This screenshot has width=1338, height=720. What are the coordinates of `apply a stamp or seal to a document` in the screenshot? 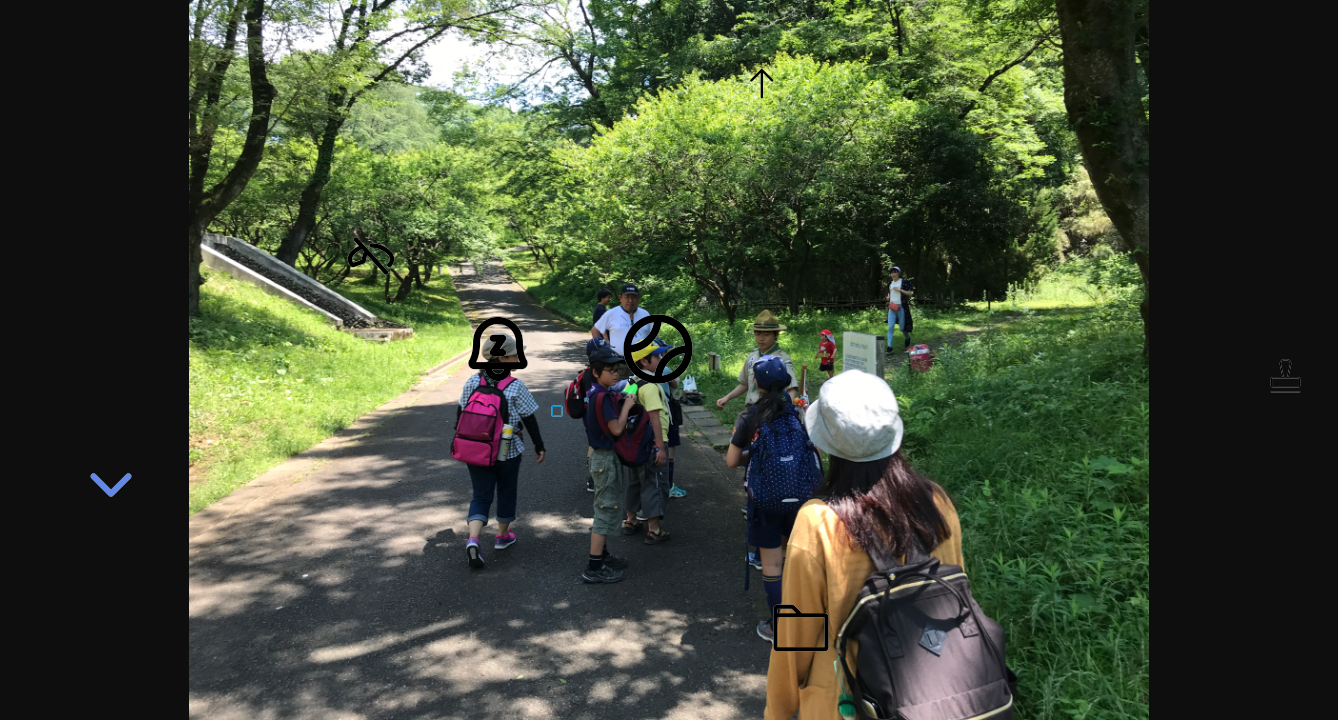 It's located at (1285, 376).